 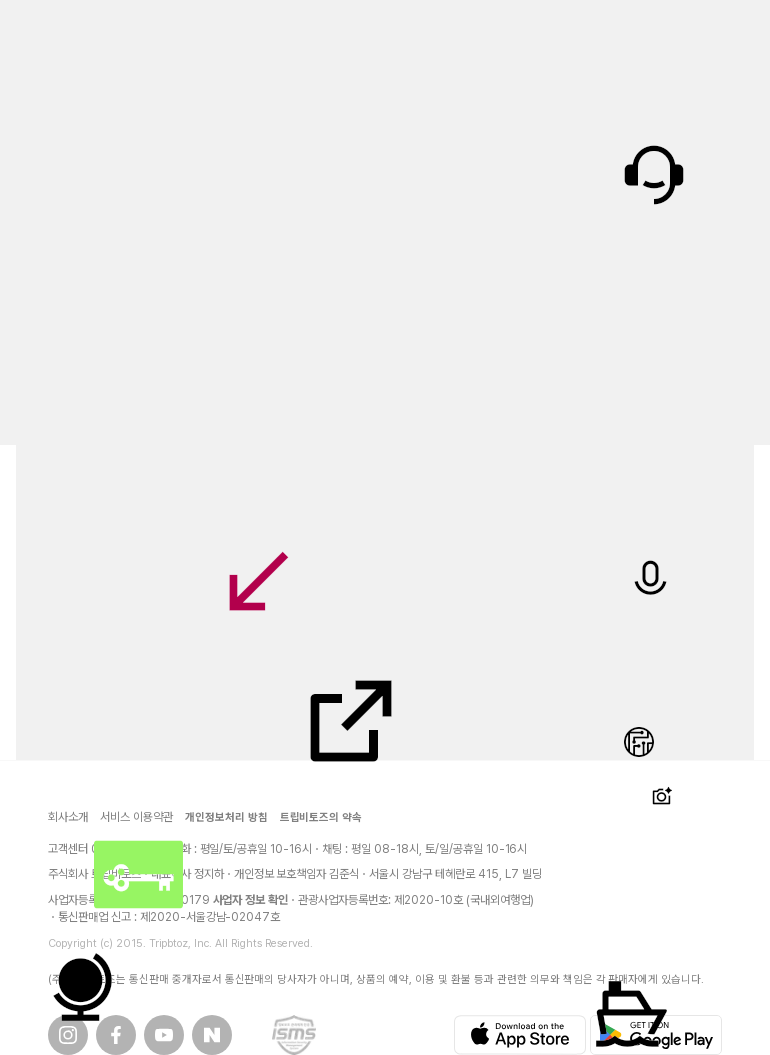 What do you see at coordinates (639, 742) in the screenshot?
I see `open filen cloud storage app` at bounding box center [639, 742].